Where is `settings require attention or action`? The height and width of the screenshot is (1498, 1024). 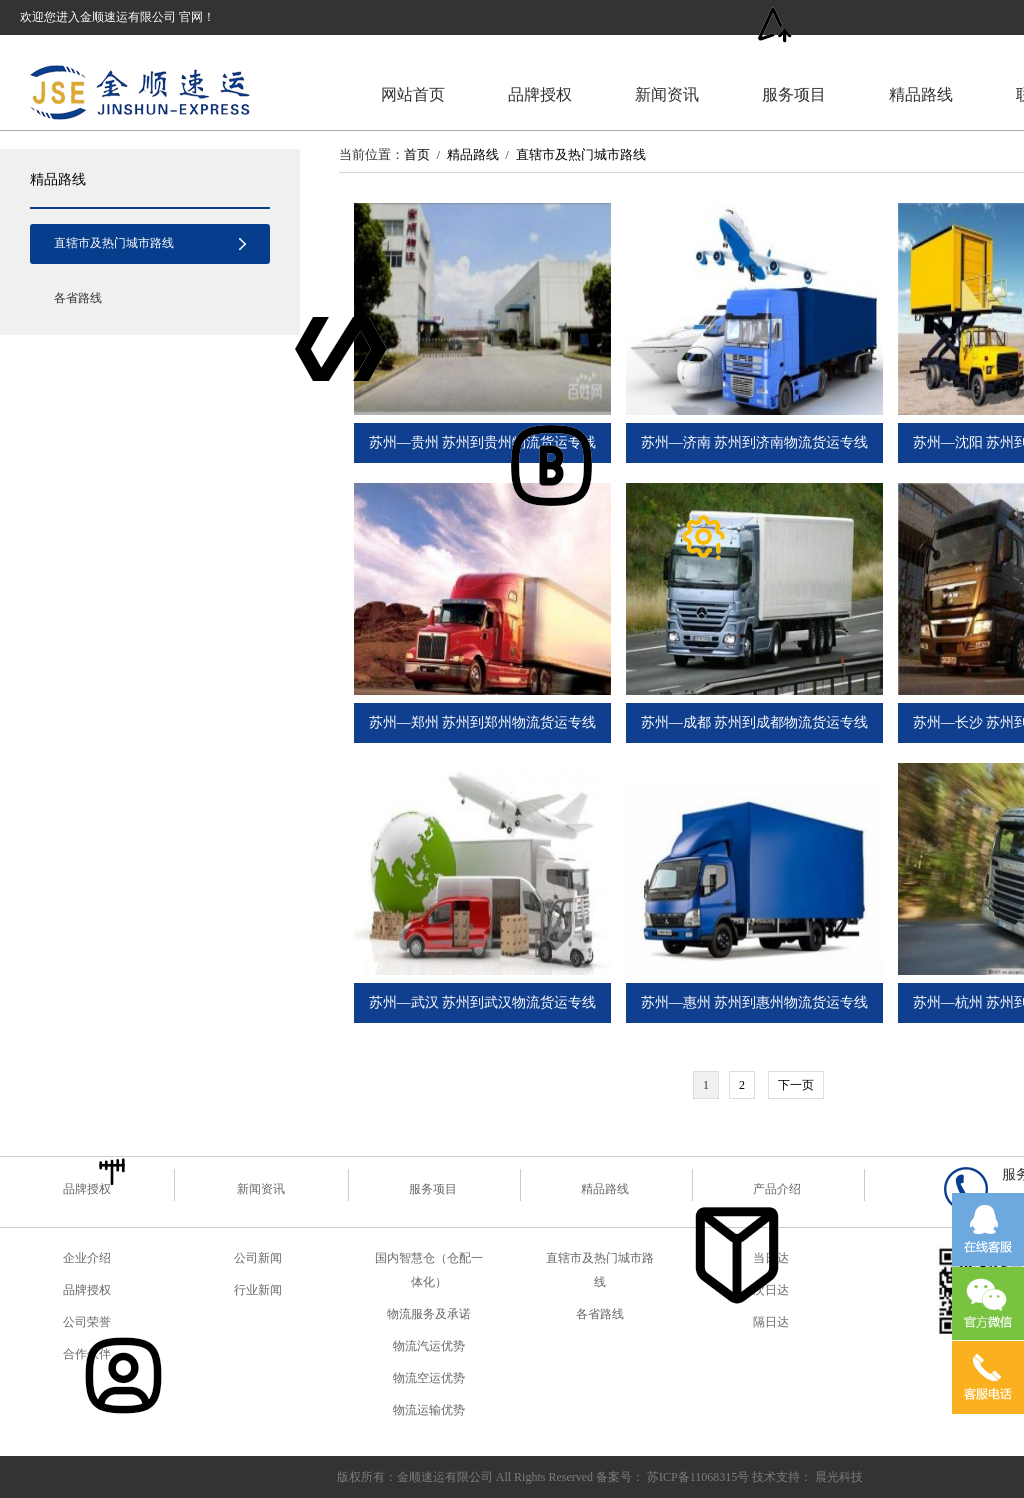
settings require attention or action is located at coordinates (703, 536).